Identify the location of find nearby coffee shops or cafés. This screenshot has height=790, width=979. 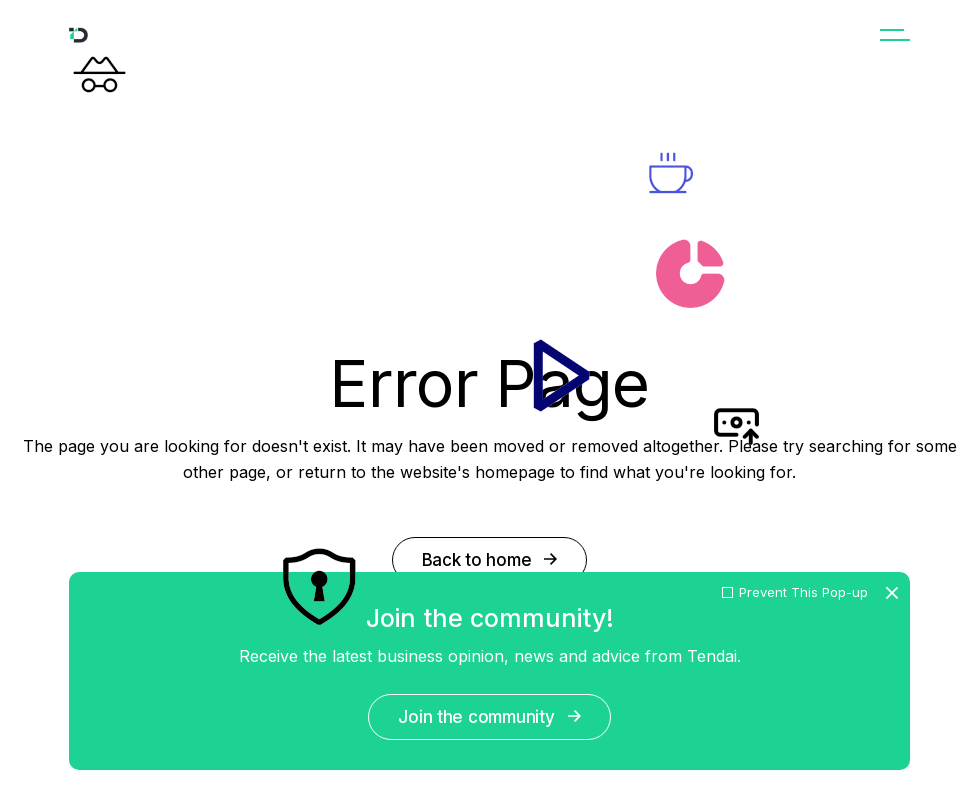
(669, 174).